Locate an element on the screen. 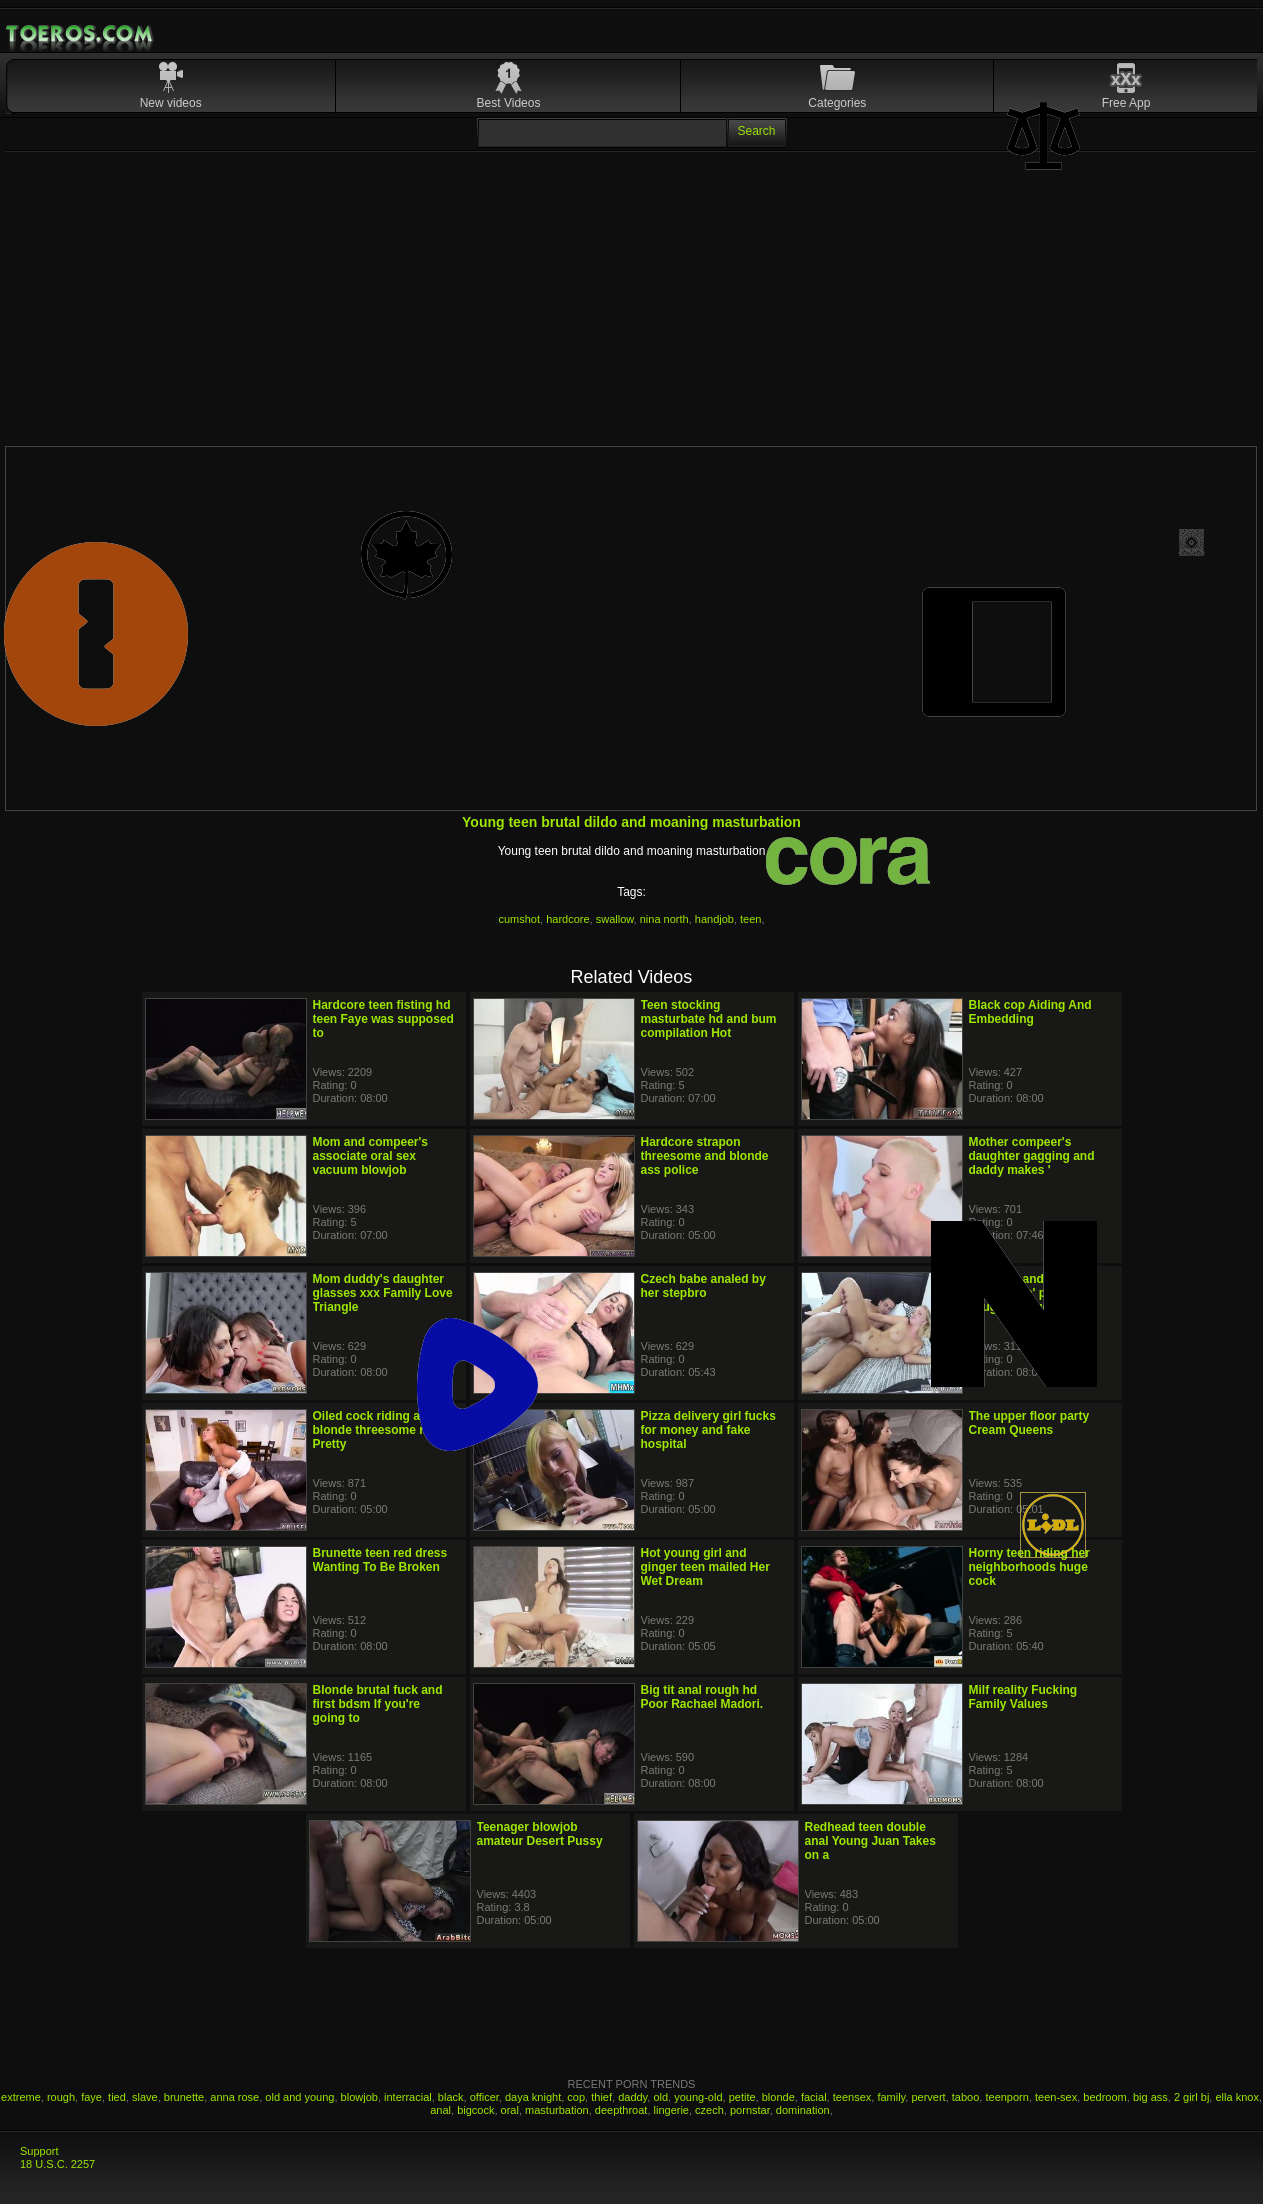 The height and width of the screenshot is (2204, 1263). open 1Password app is located at coordinates (96, 634).